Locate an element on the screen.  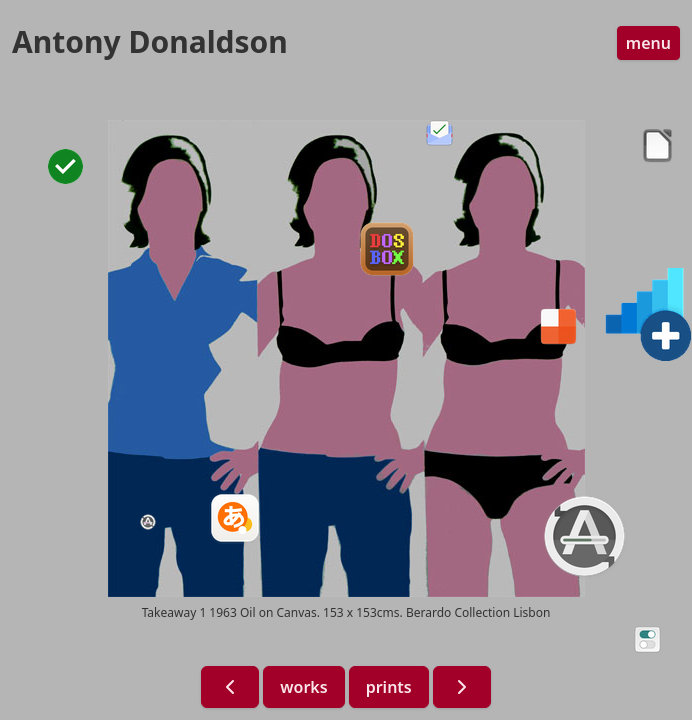
open the plans app is located at coordinates (644, 314).